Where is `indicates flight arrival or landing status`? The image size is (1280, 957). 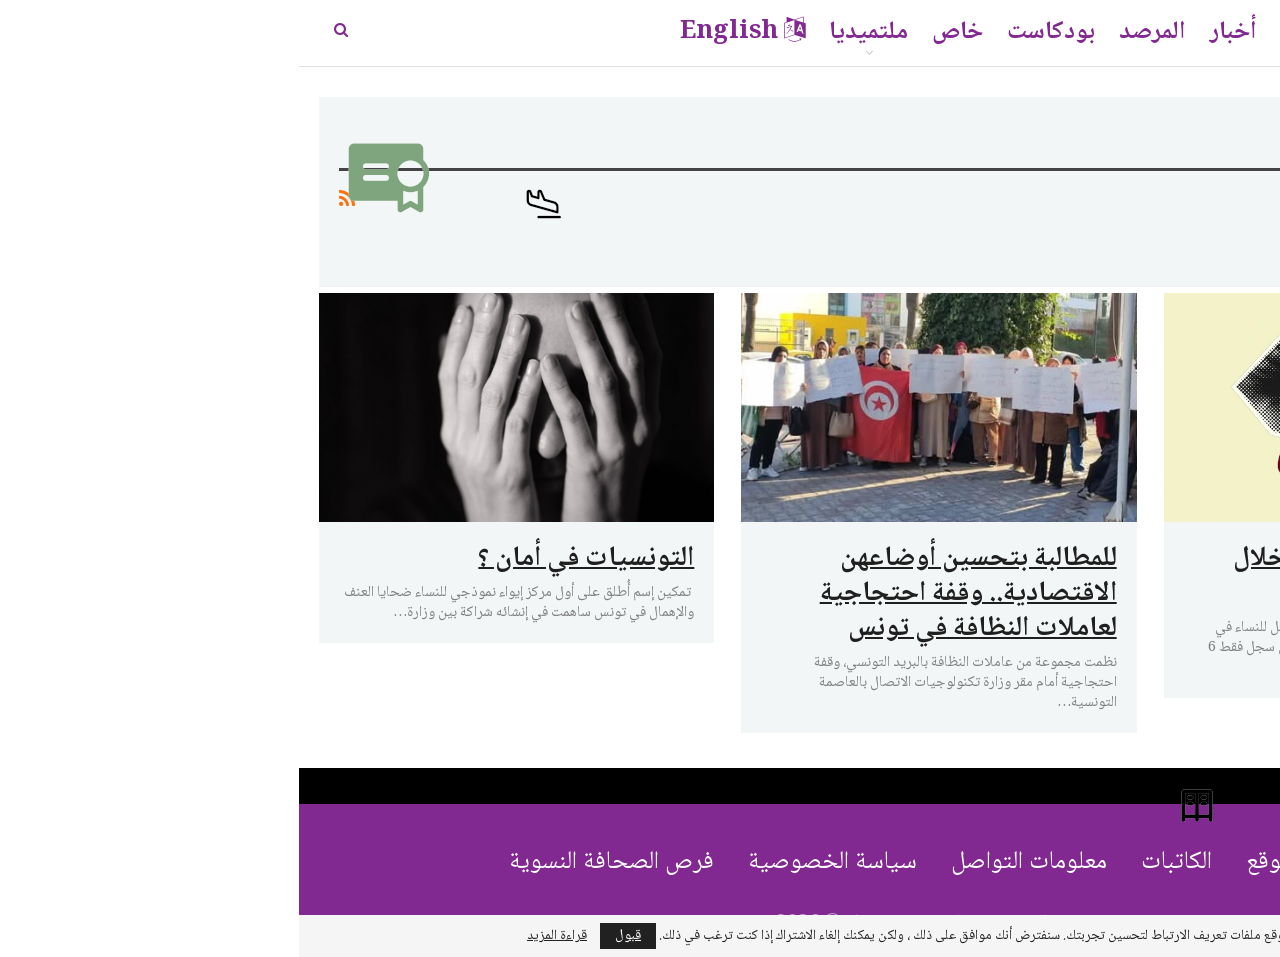 indicates flight arrival or landing status is located at coordinates (542, 204).